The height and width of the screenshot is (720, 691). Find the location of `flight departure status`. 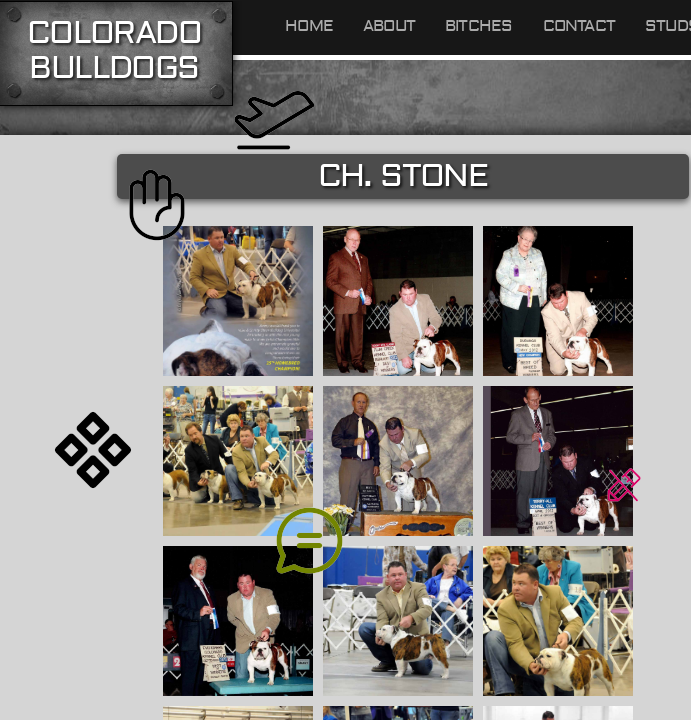

flight departure status is located at coordinates (274, 117).